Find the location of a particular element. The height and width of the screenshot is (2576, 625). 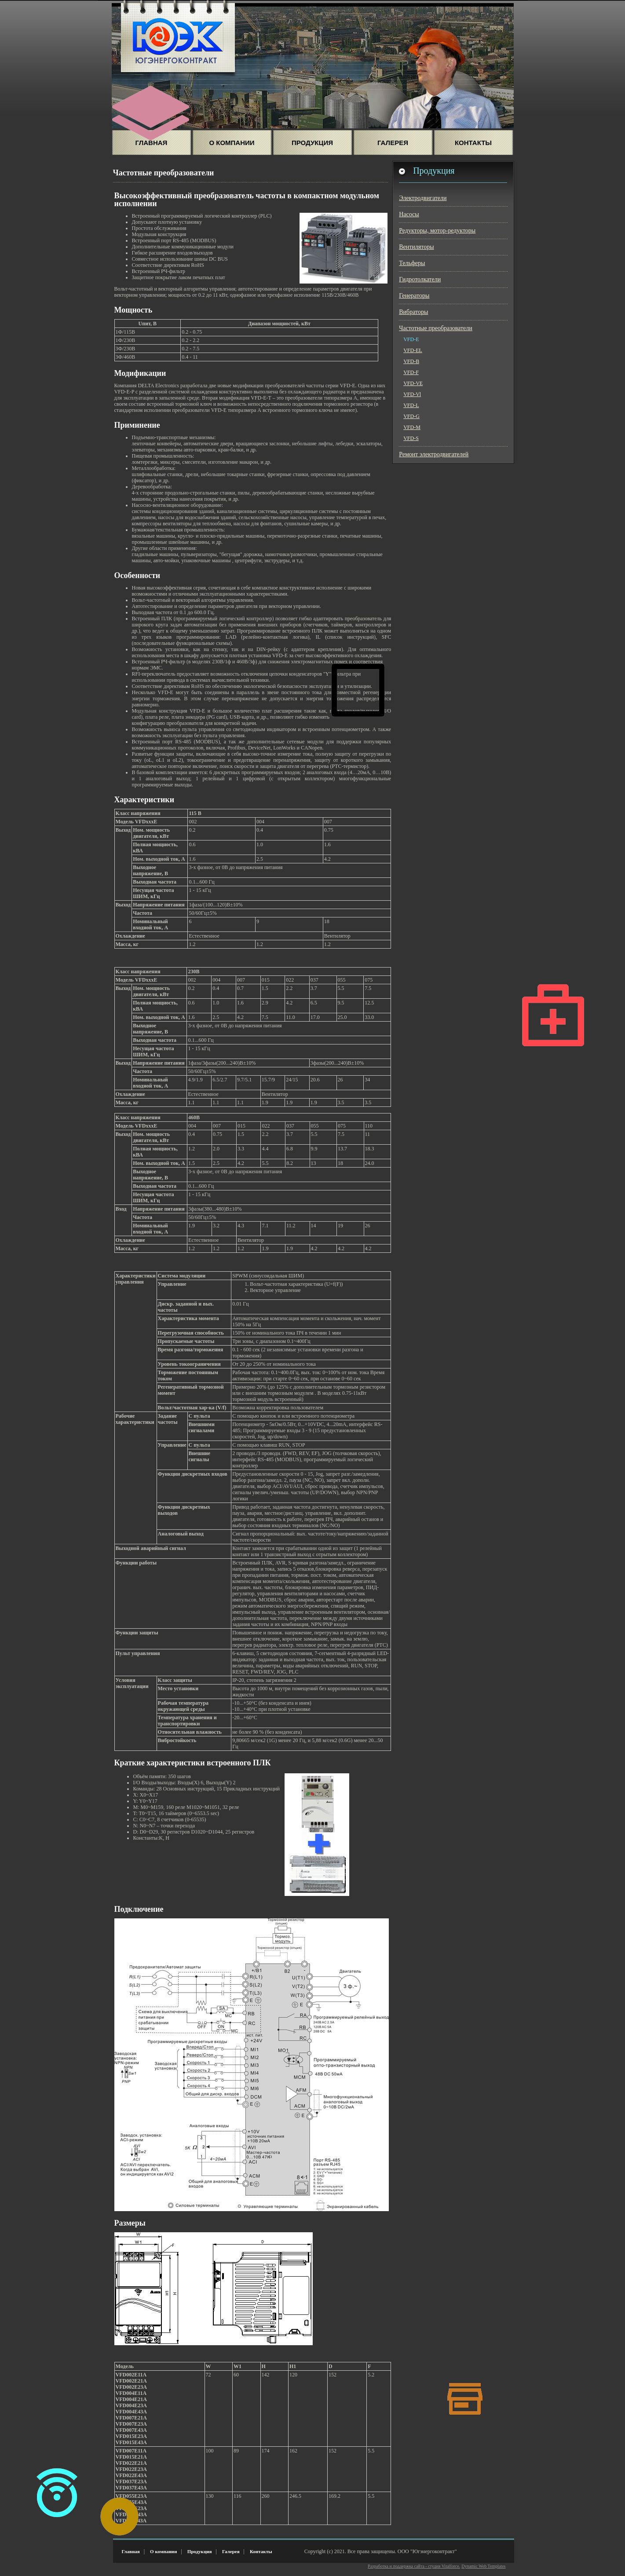

access first aid or medical resources is located at coordinates (553, 1018).